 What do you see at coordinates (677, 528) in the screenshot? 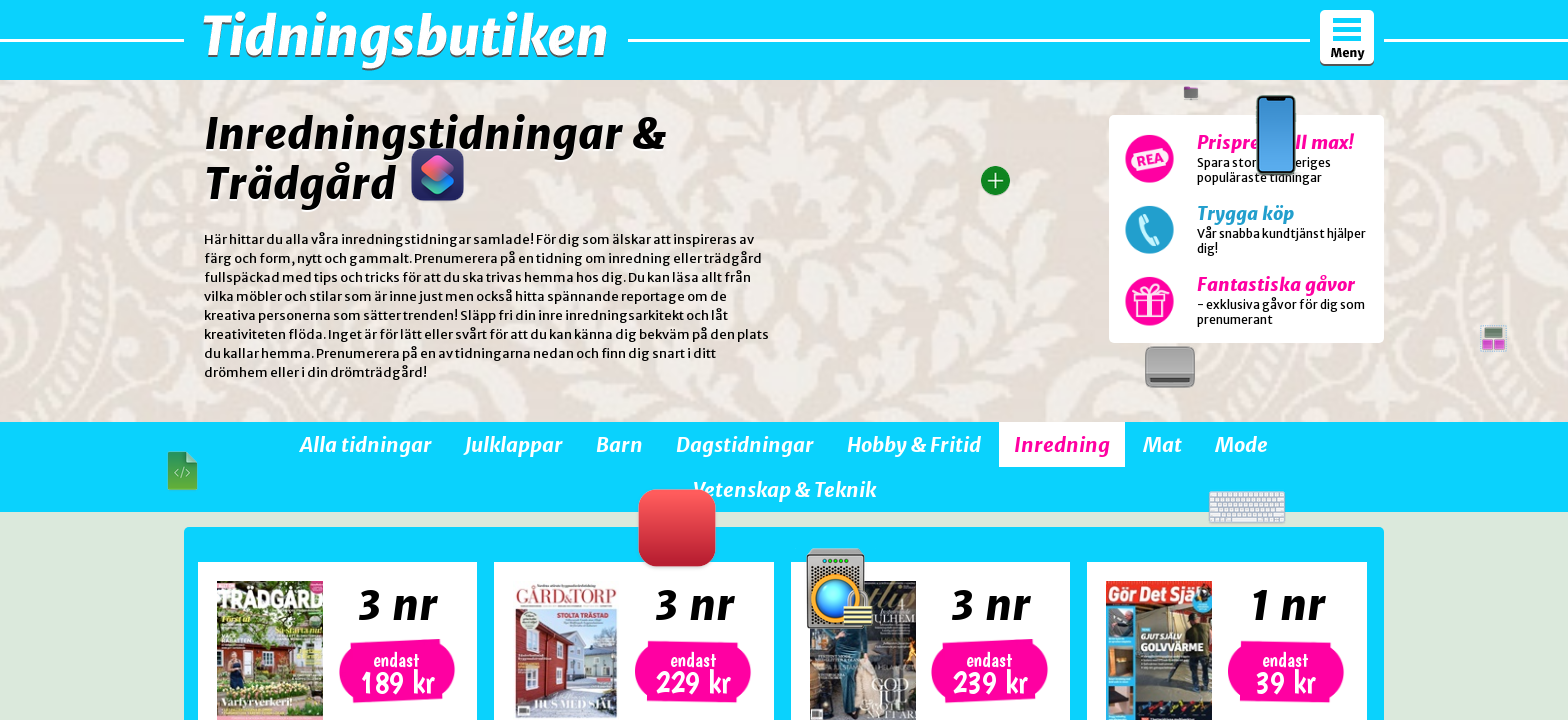
I see `blank app icon template for customization` at bounding box center [677, 528].